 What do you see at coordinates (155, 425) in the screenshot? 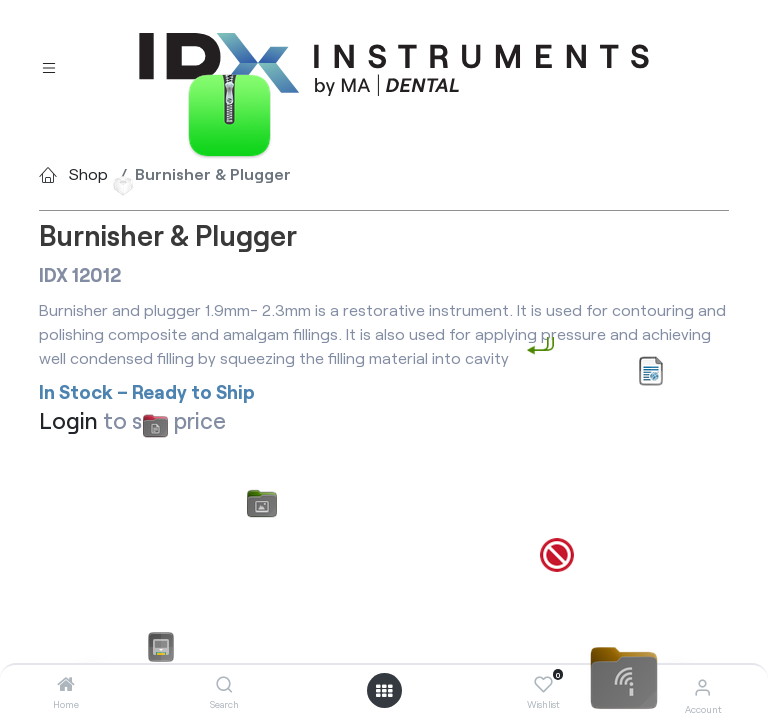
I see `open your documents folder` at bounding box center [155, 425].